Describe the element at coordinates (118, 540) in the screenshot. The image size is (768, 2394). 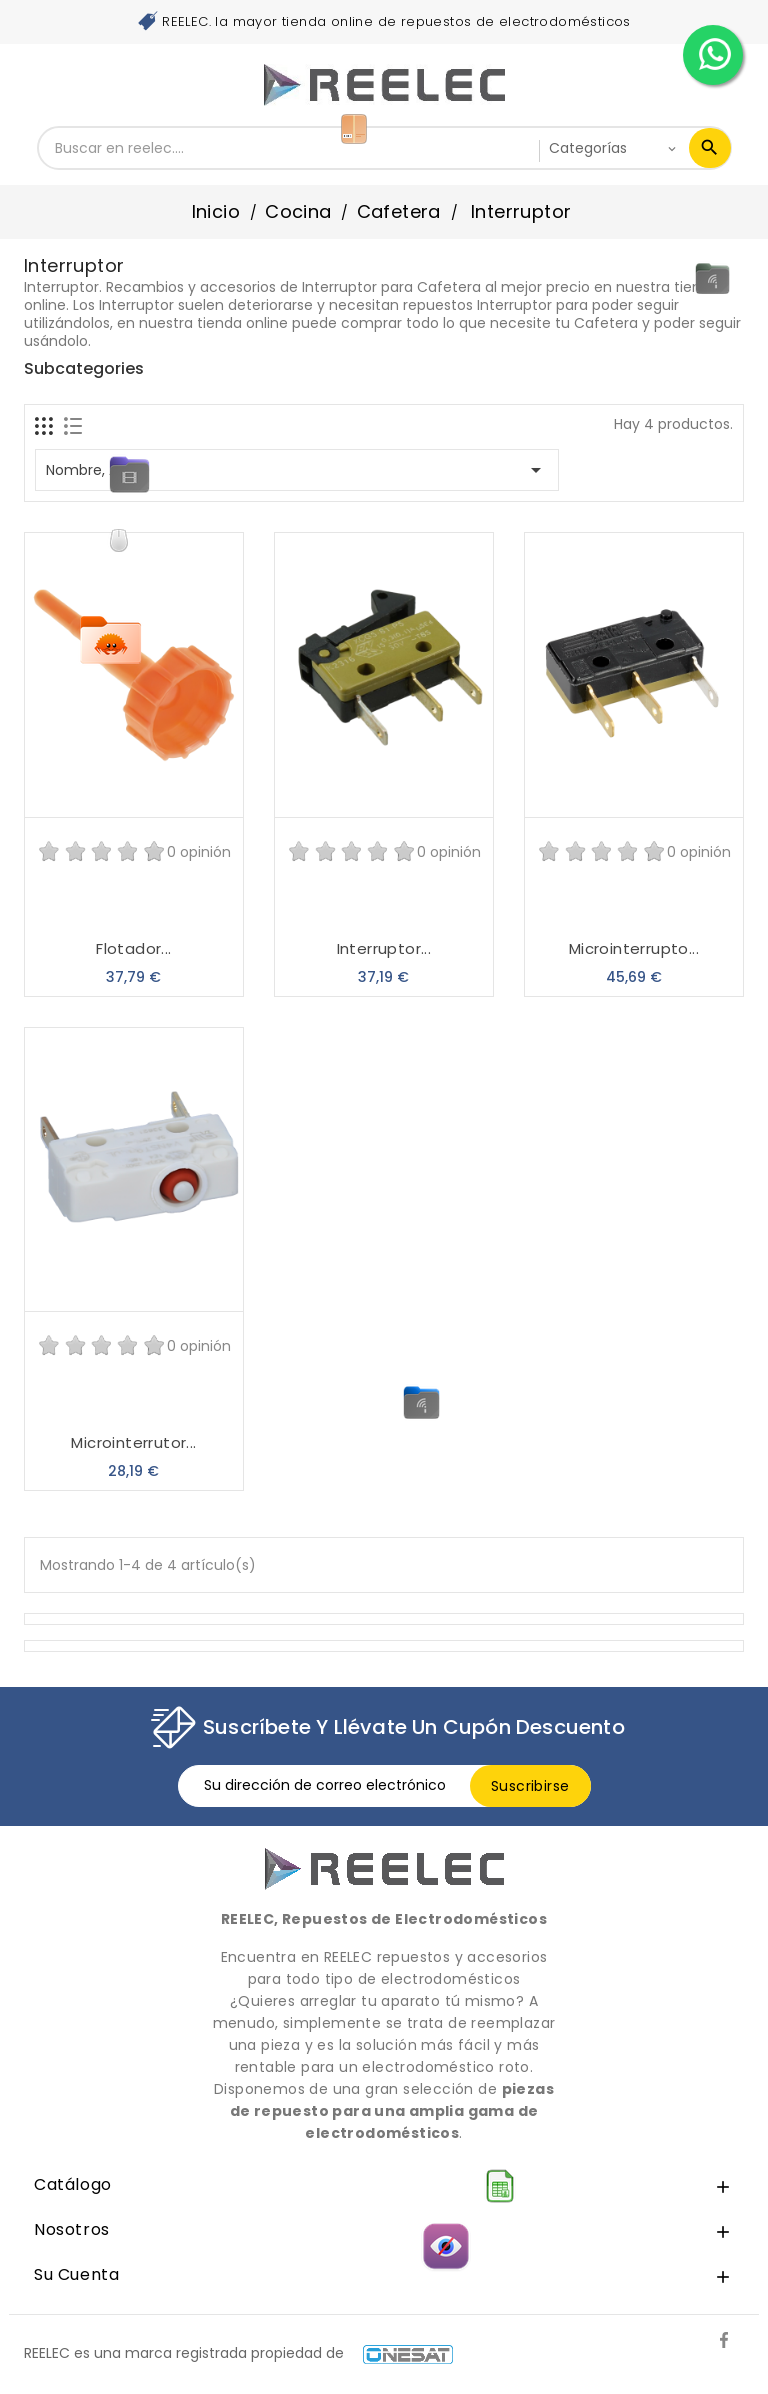
I see `mouse input device settings` at that location.